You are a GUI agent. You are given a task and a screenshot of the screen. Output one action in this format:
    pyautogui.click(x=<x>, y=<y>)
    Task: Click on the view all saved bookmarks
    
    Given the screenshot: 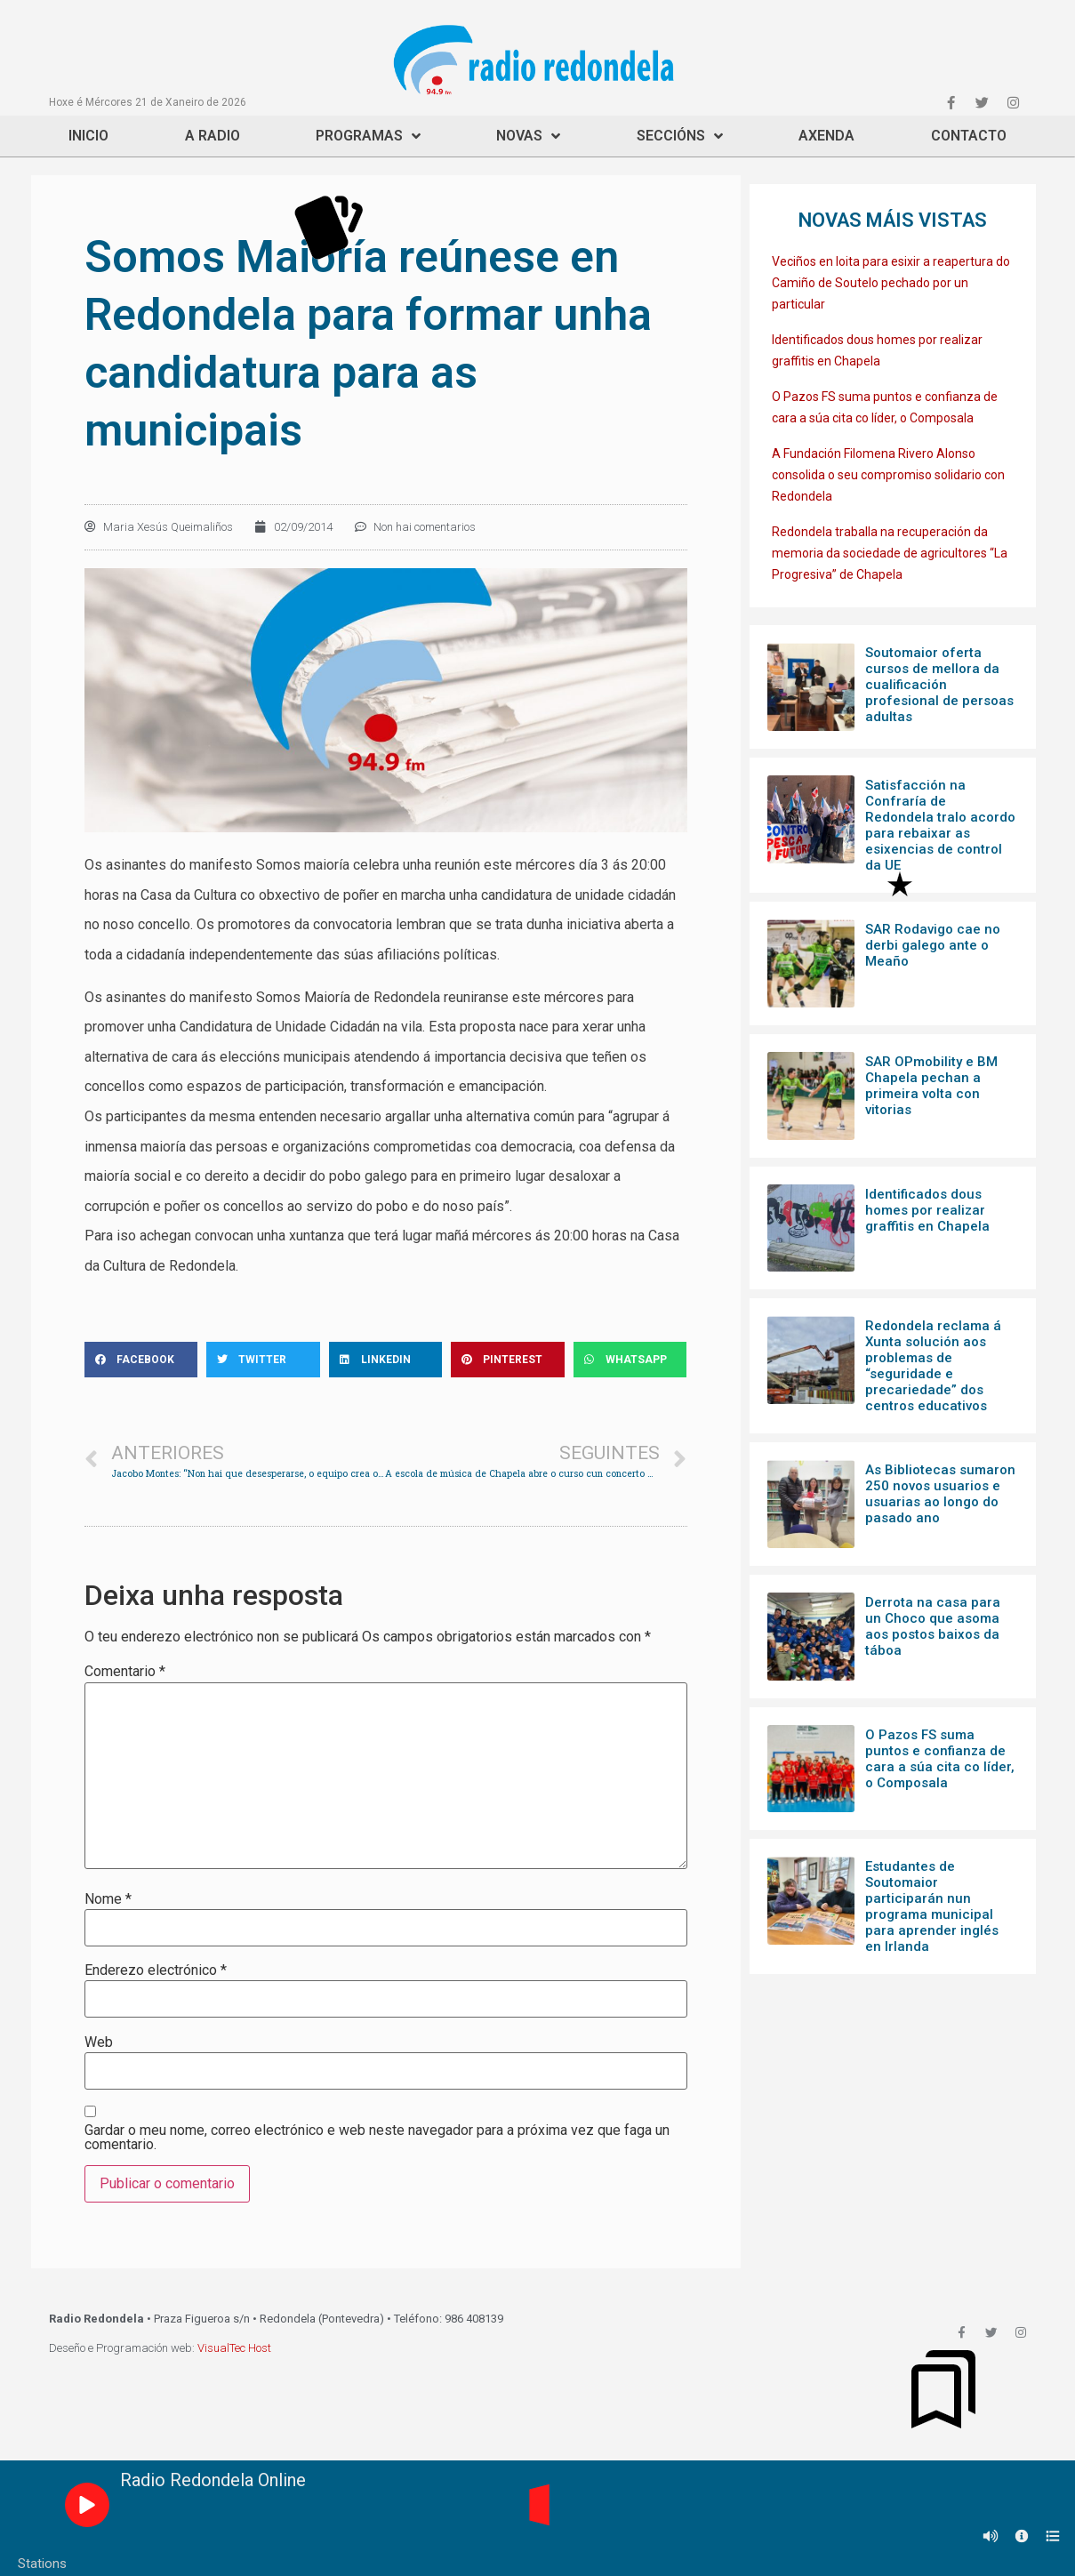 What is the action you would take?
    pyautogui.click(x=943, y=2389)
    